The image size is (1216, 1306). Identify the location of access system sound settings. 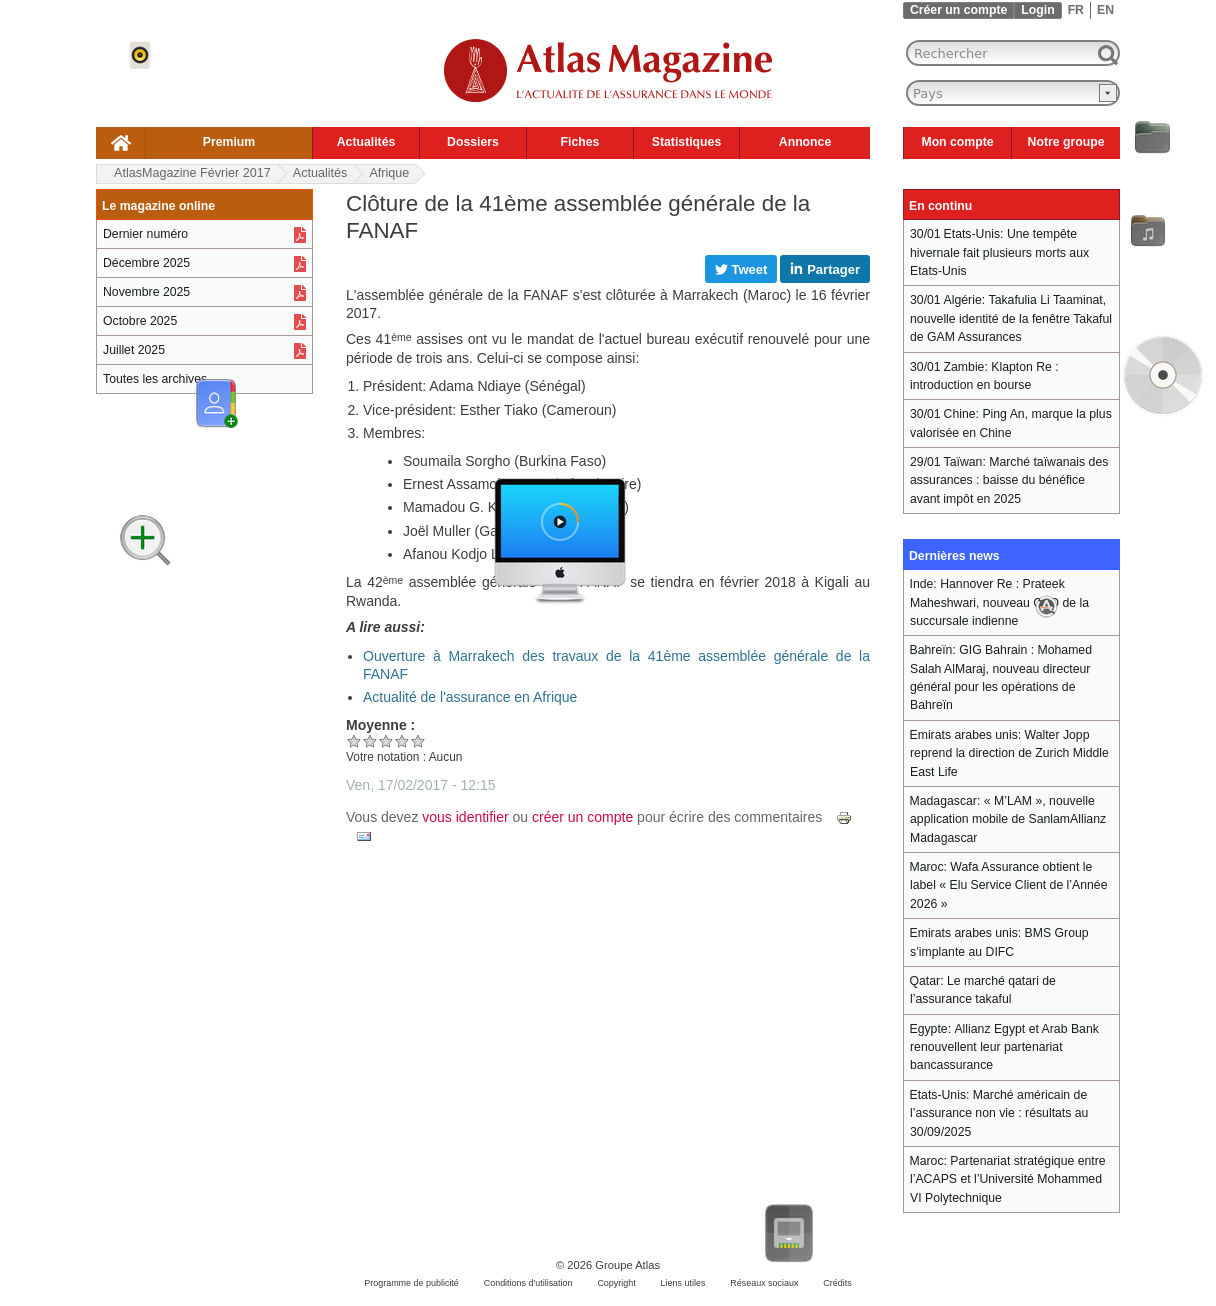
(140, 55).